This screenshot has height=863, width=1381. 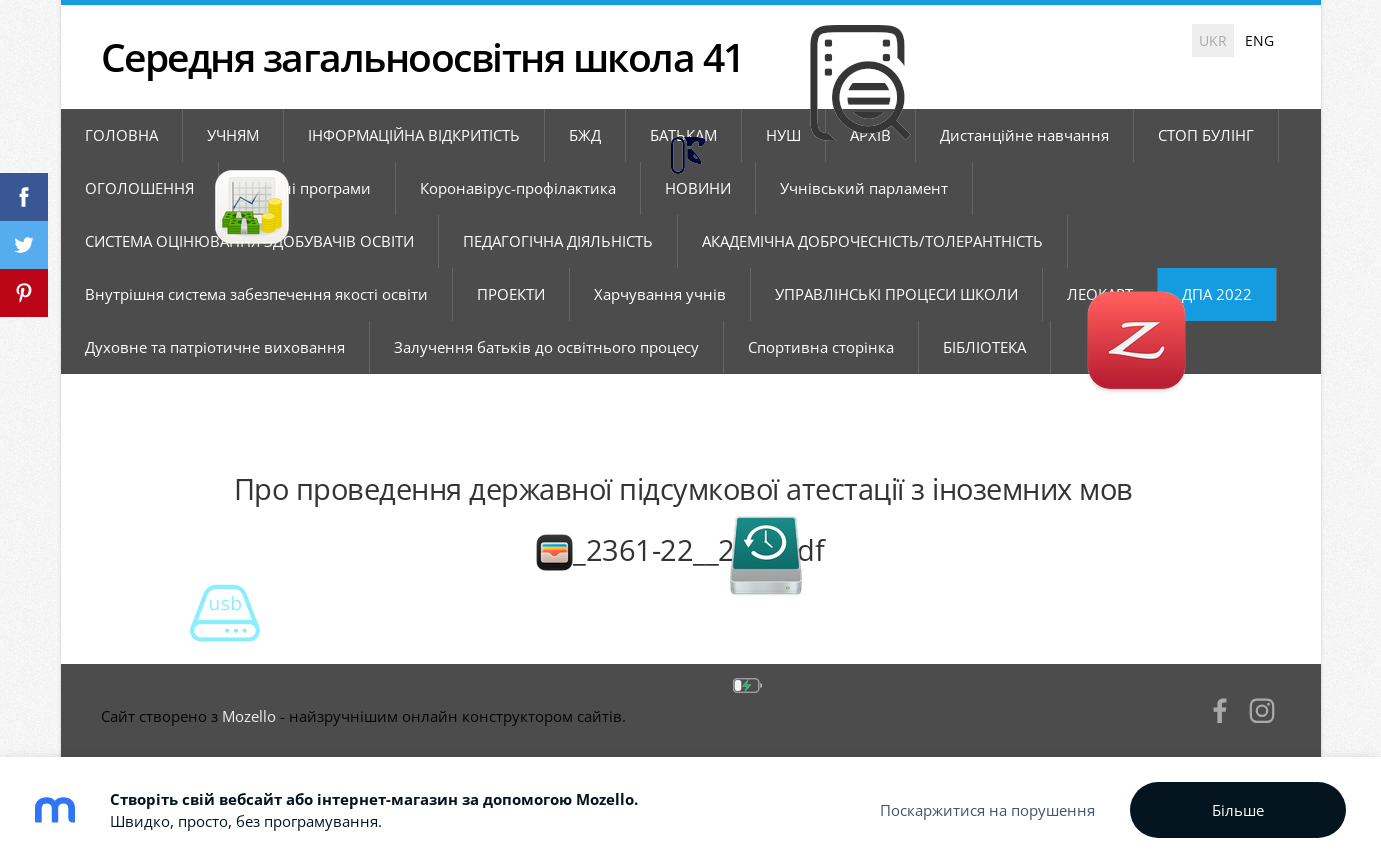 What do you see at coordinates (225, 611) in the screenshot?
I see `external usb hard drive connected` at bounding box center [225, 611].